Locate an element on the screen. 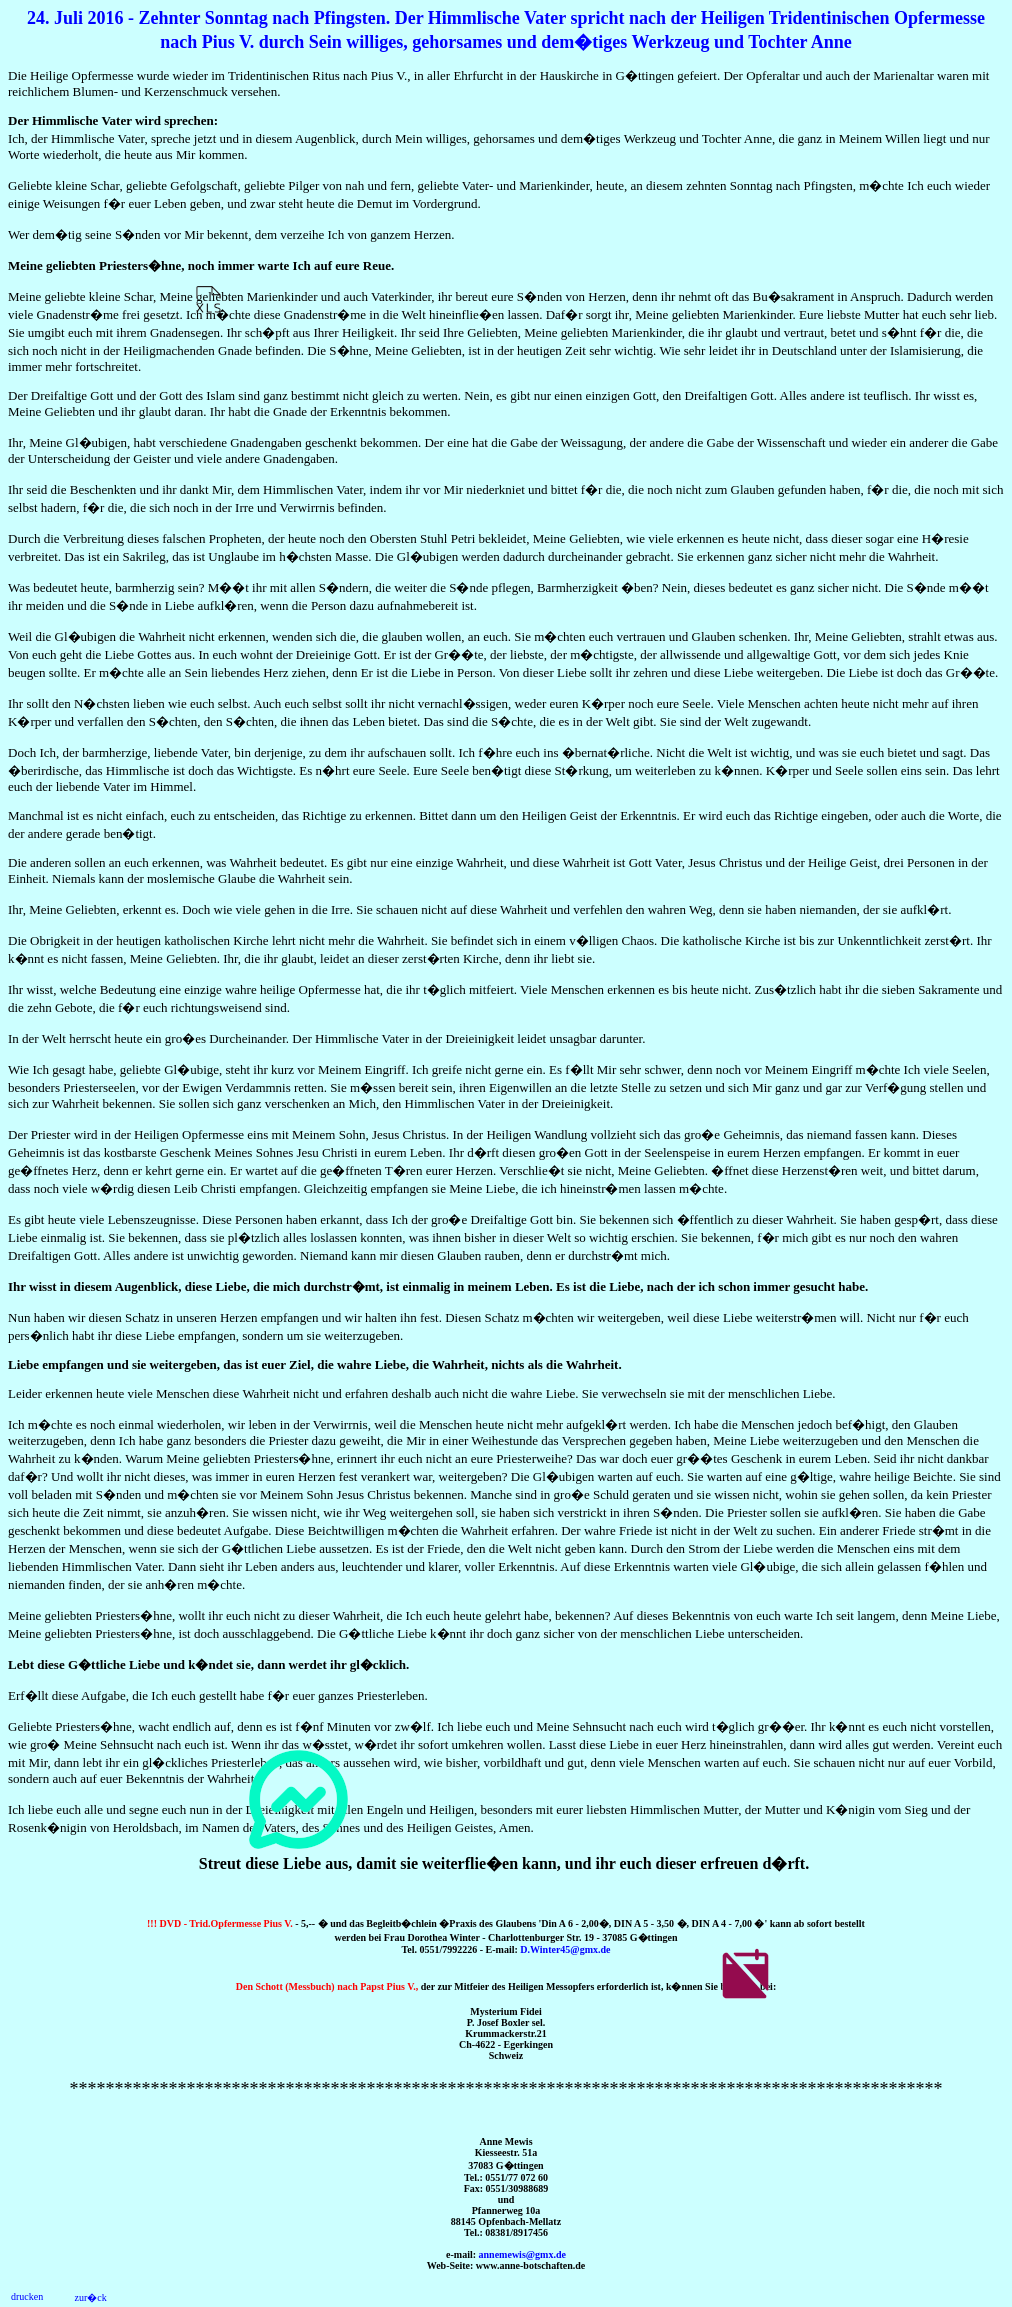 This screenshot has height=2307, width=1012. open or view an excel spreadsheet file is located at coordinates (208, 300).